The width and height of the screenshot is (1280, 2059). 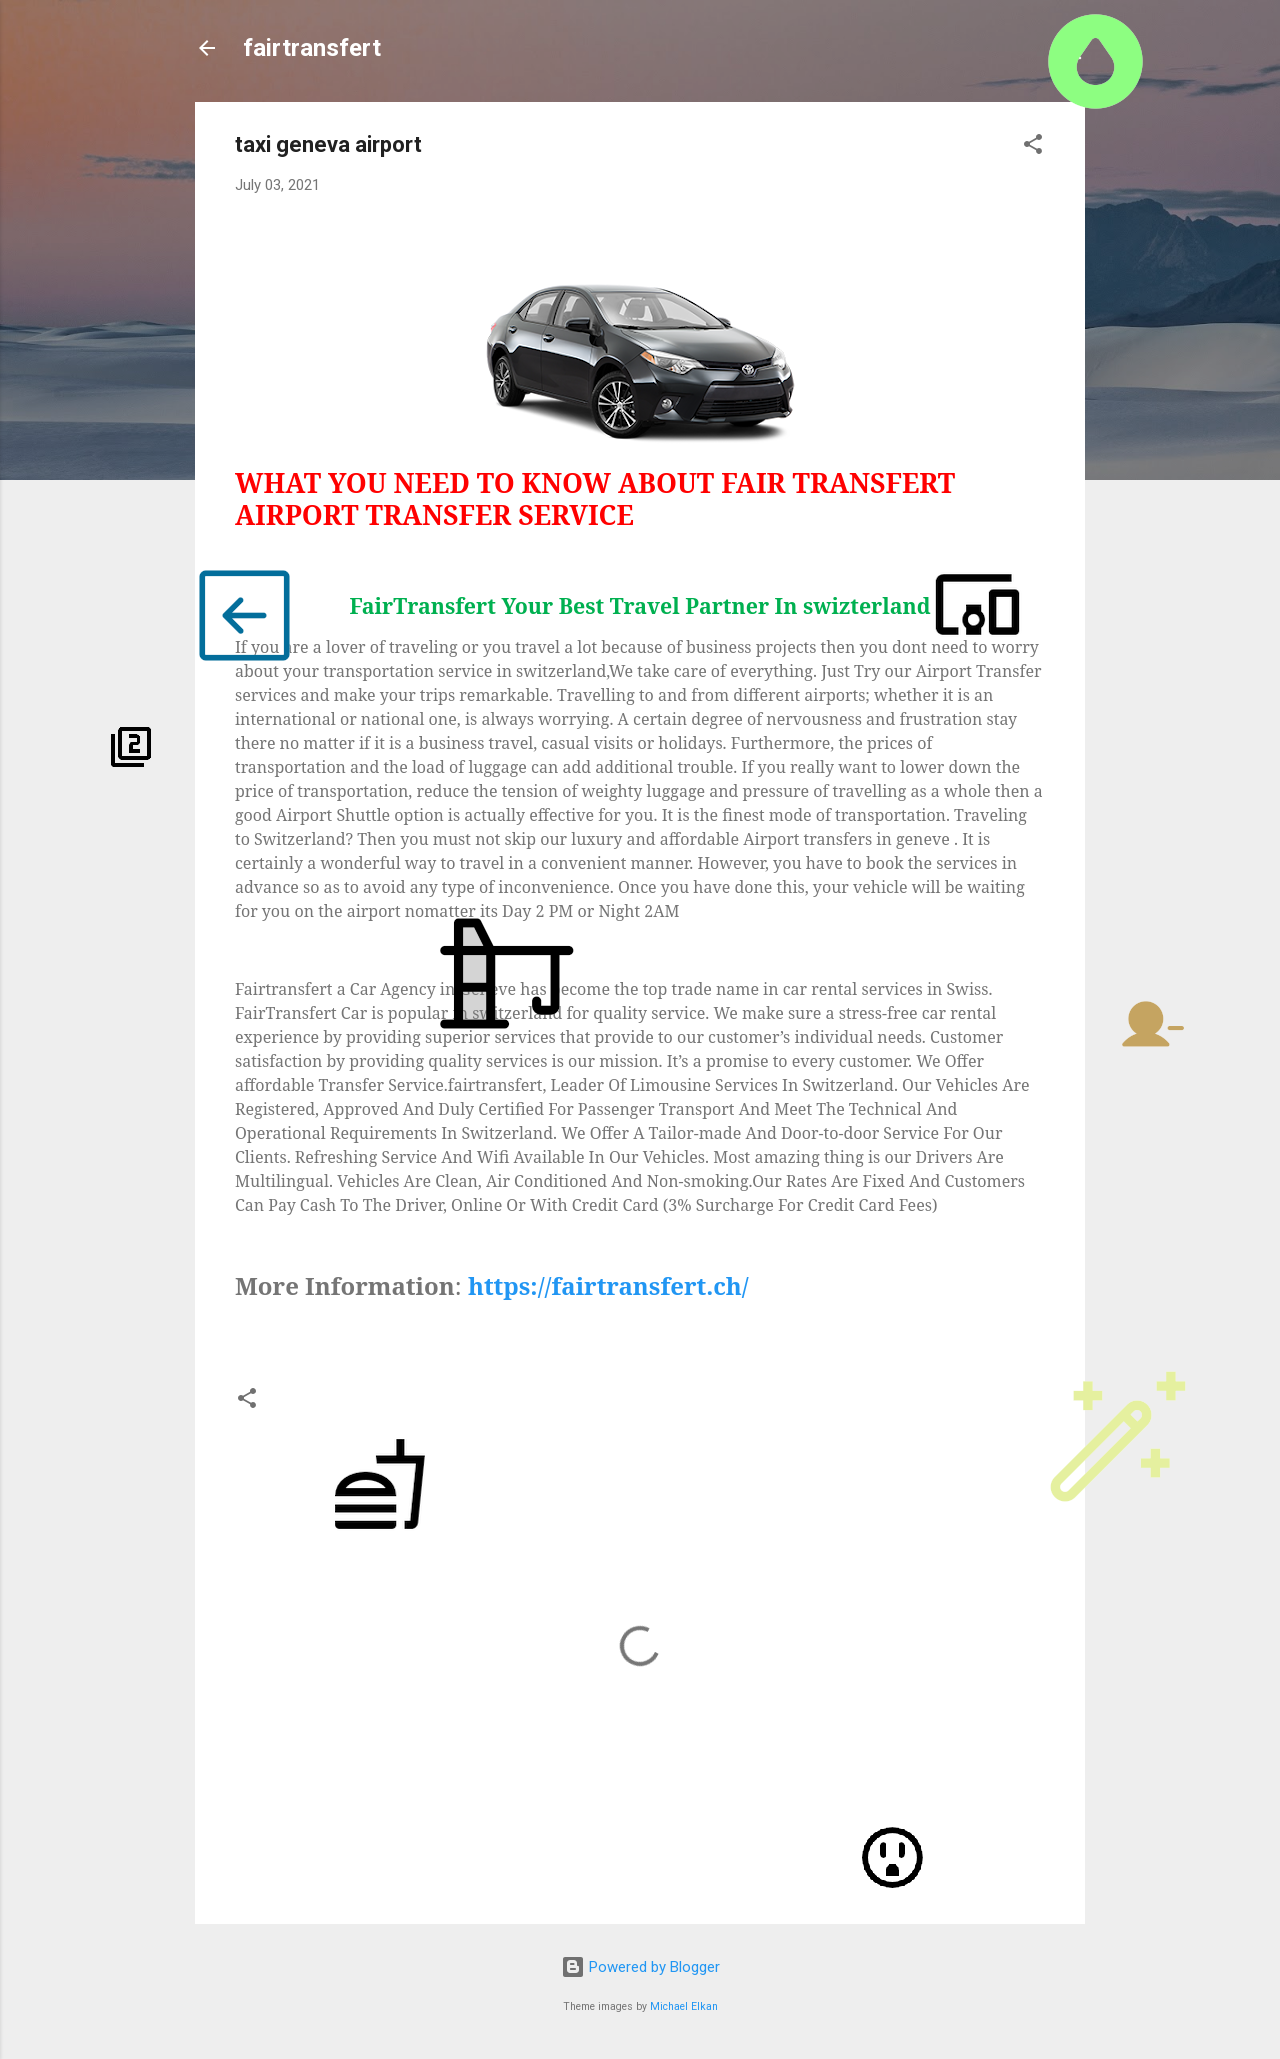 I want to click on remove a user or contact, so click(x=1151, y=1026).